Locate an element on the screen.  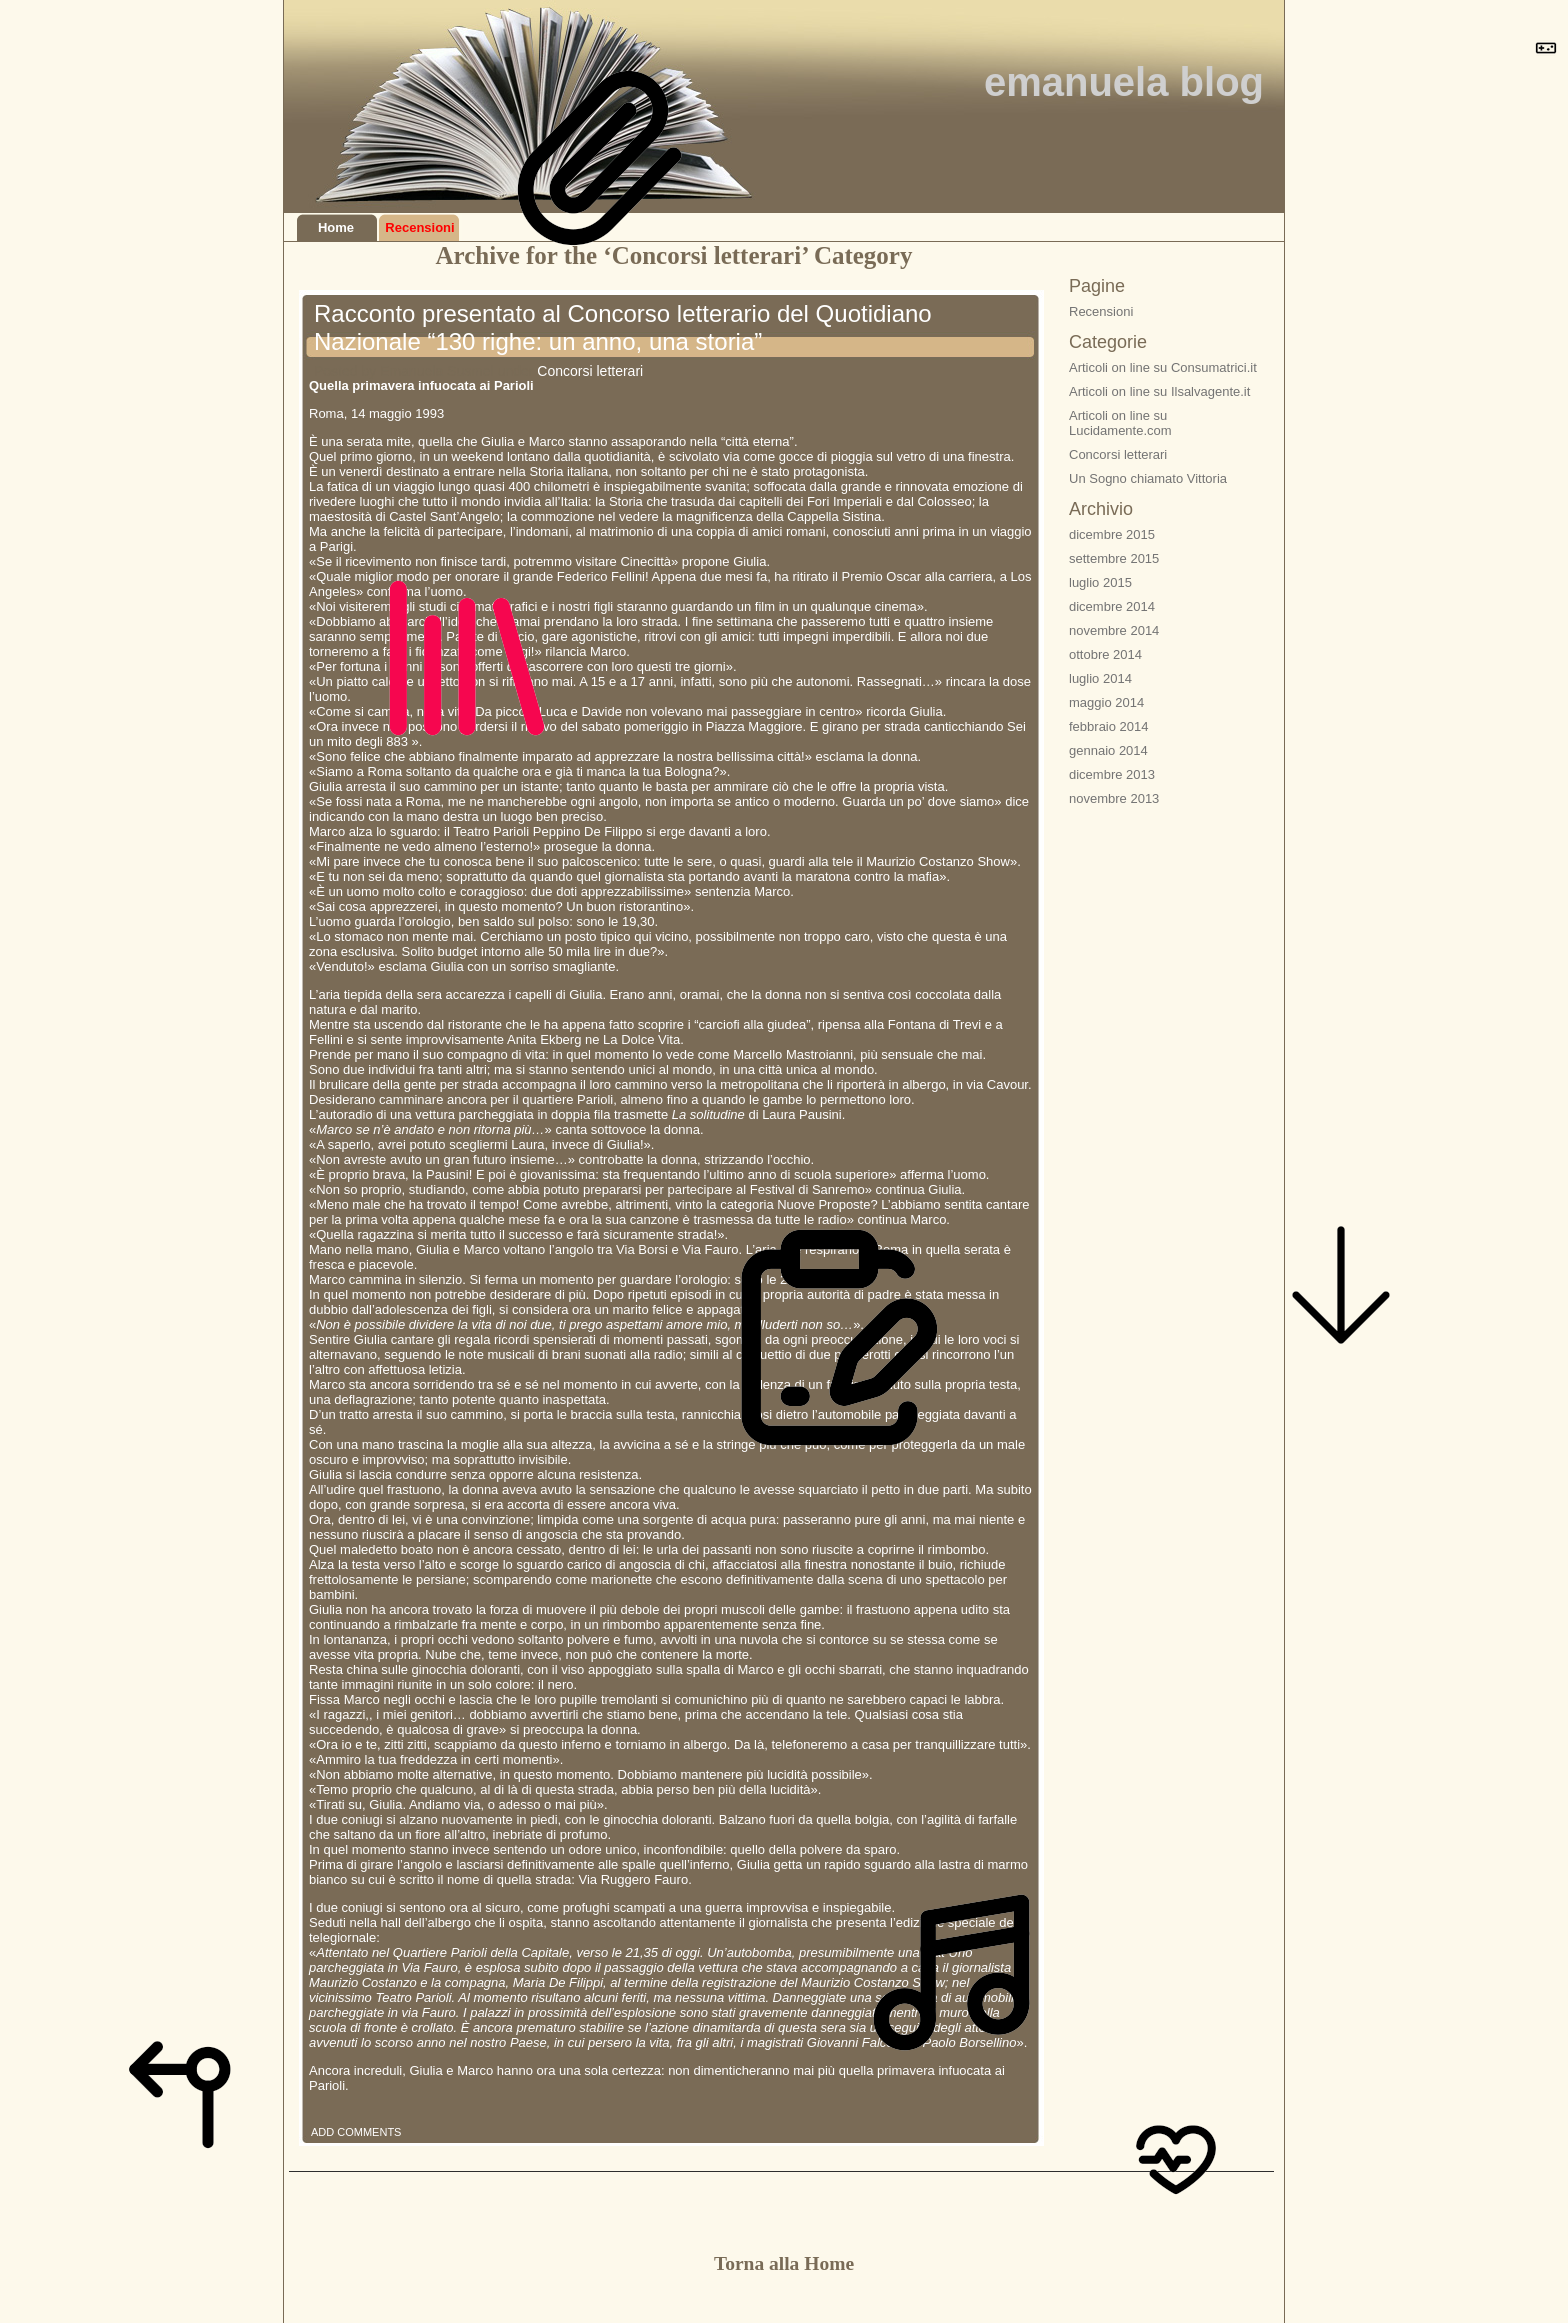
view health or fitness data is located at coordinates (1176, 2157).